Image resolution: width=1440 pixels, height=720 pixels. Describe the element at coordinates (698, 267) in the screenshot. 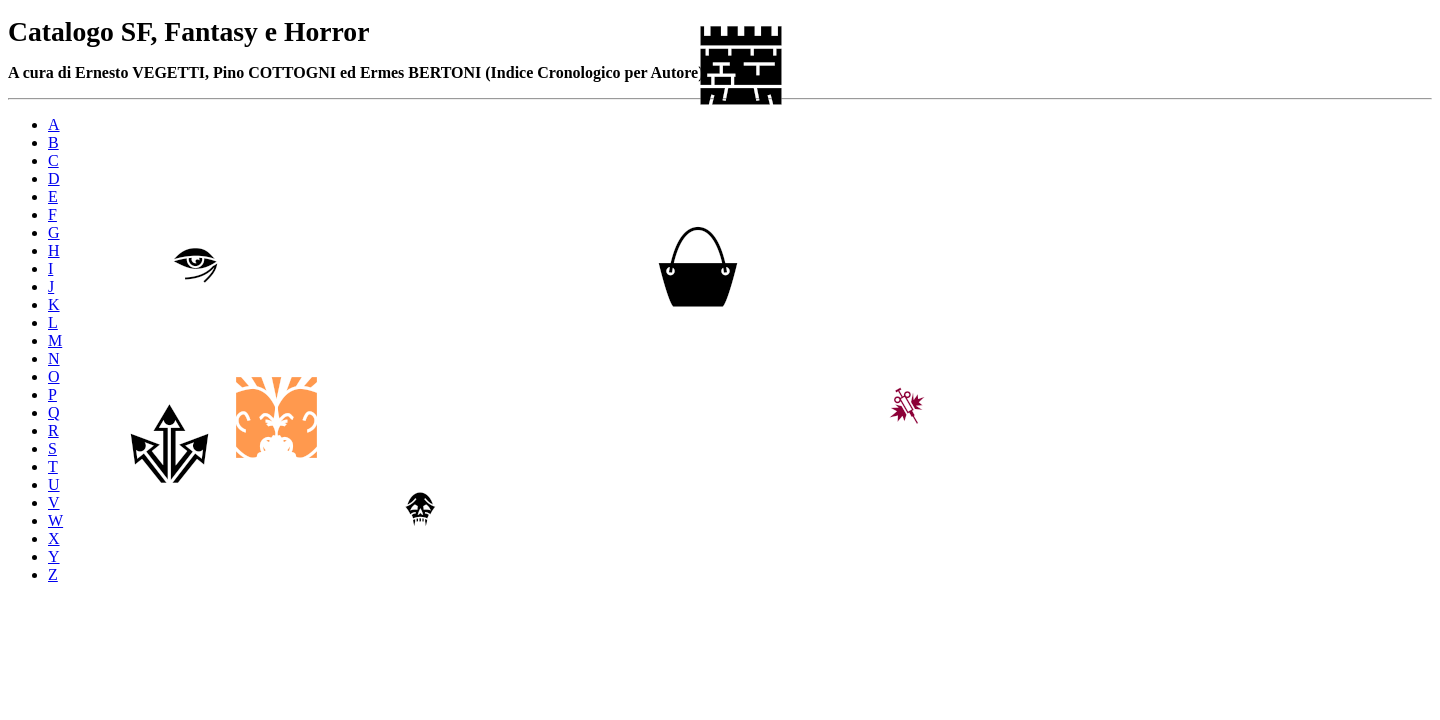

I see `access beach or vacation-related items` at that location.